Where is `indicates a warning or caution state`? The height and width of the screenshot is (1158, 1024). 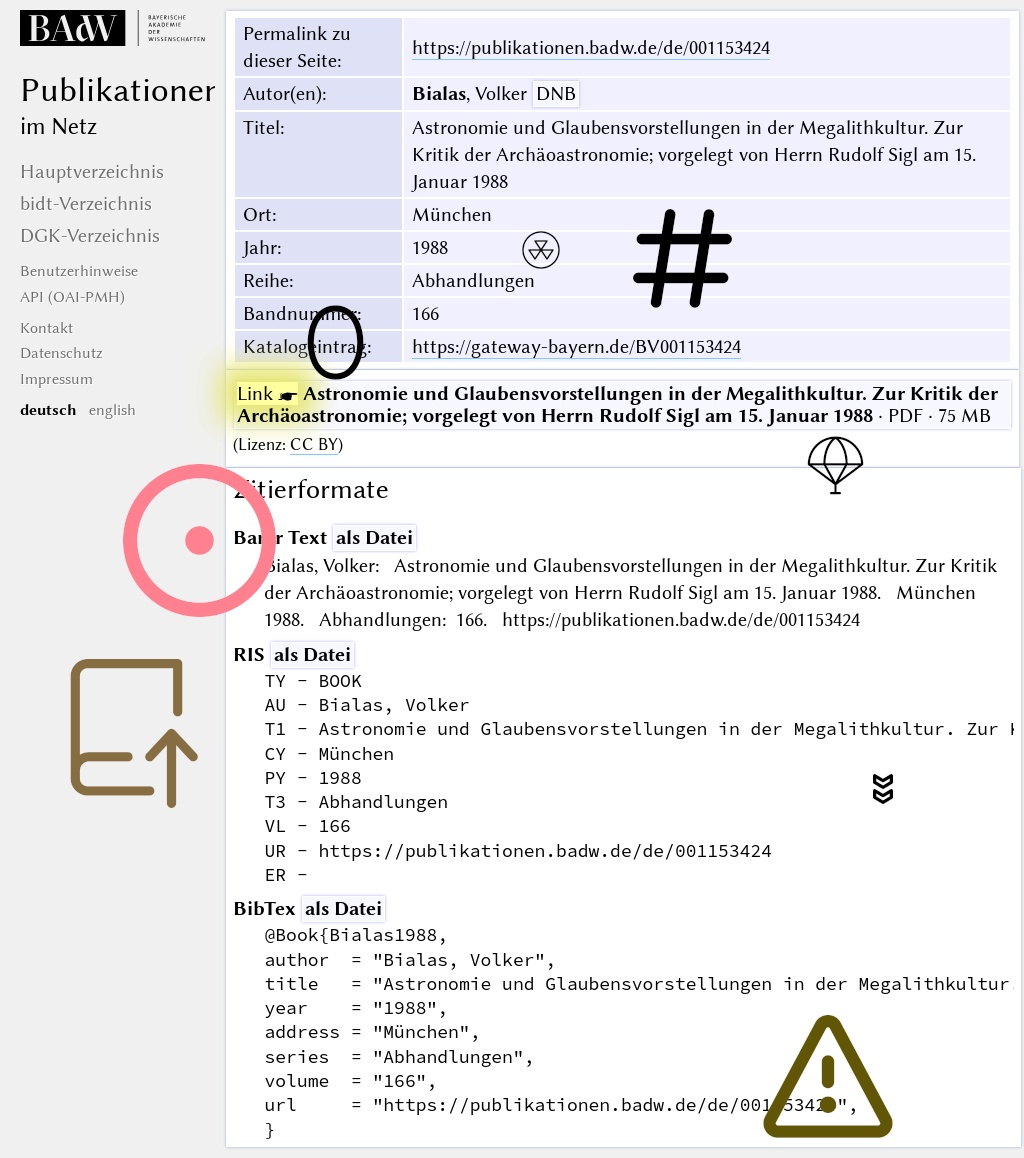 indicates a warning or caution state is located at coordinates (828, 1080).